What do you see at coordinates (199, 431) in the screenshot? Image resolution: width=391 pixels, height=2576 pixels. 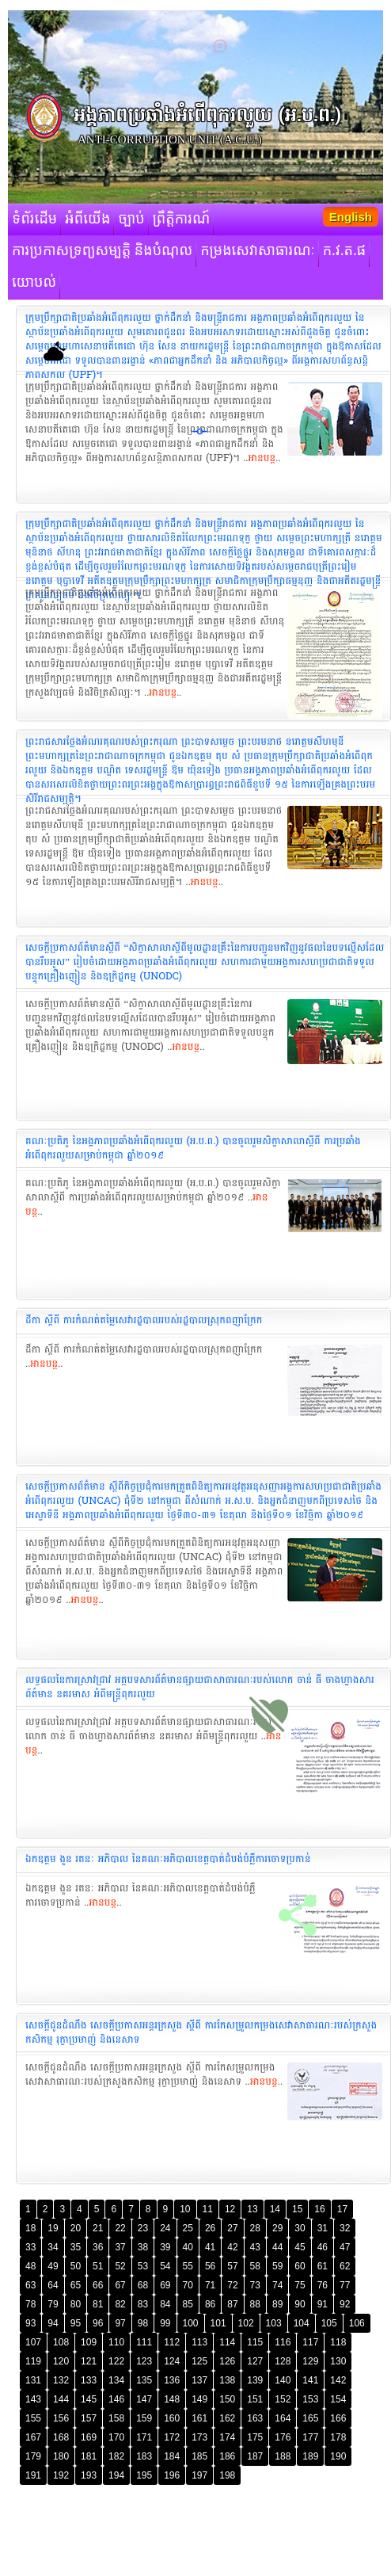 I see `view commit details in version control` at bounding box center [199, 431].